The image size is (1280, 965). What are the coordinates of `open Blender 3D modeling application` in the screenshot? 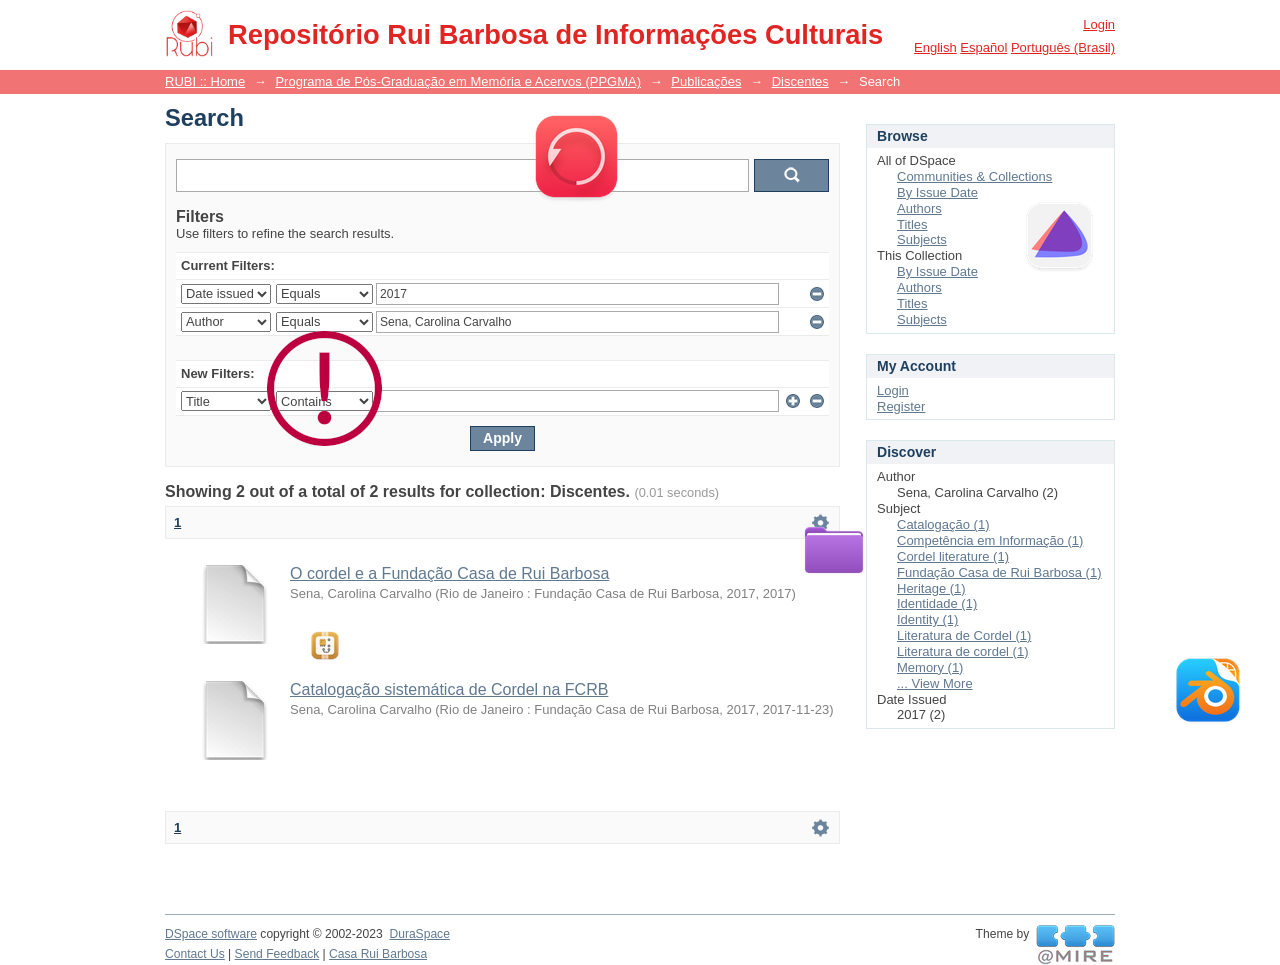 It's located at (1208, 690).